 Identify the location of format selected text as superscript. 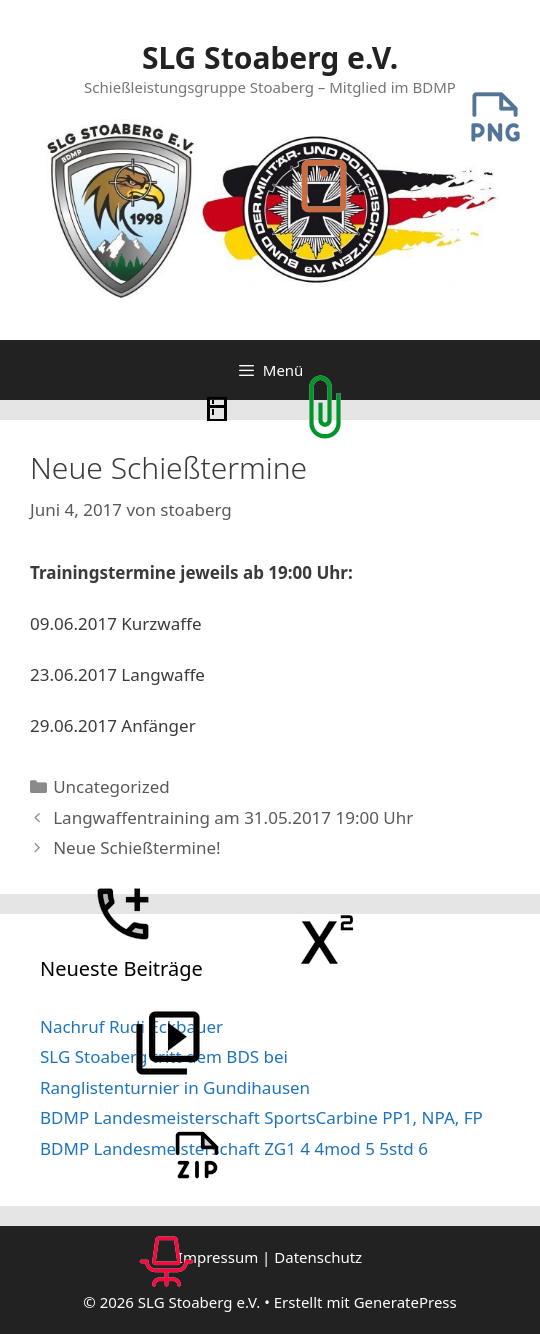
(319, 939).